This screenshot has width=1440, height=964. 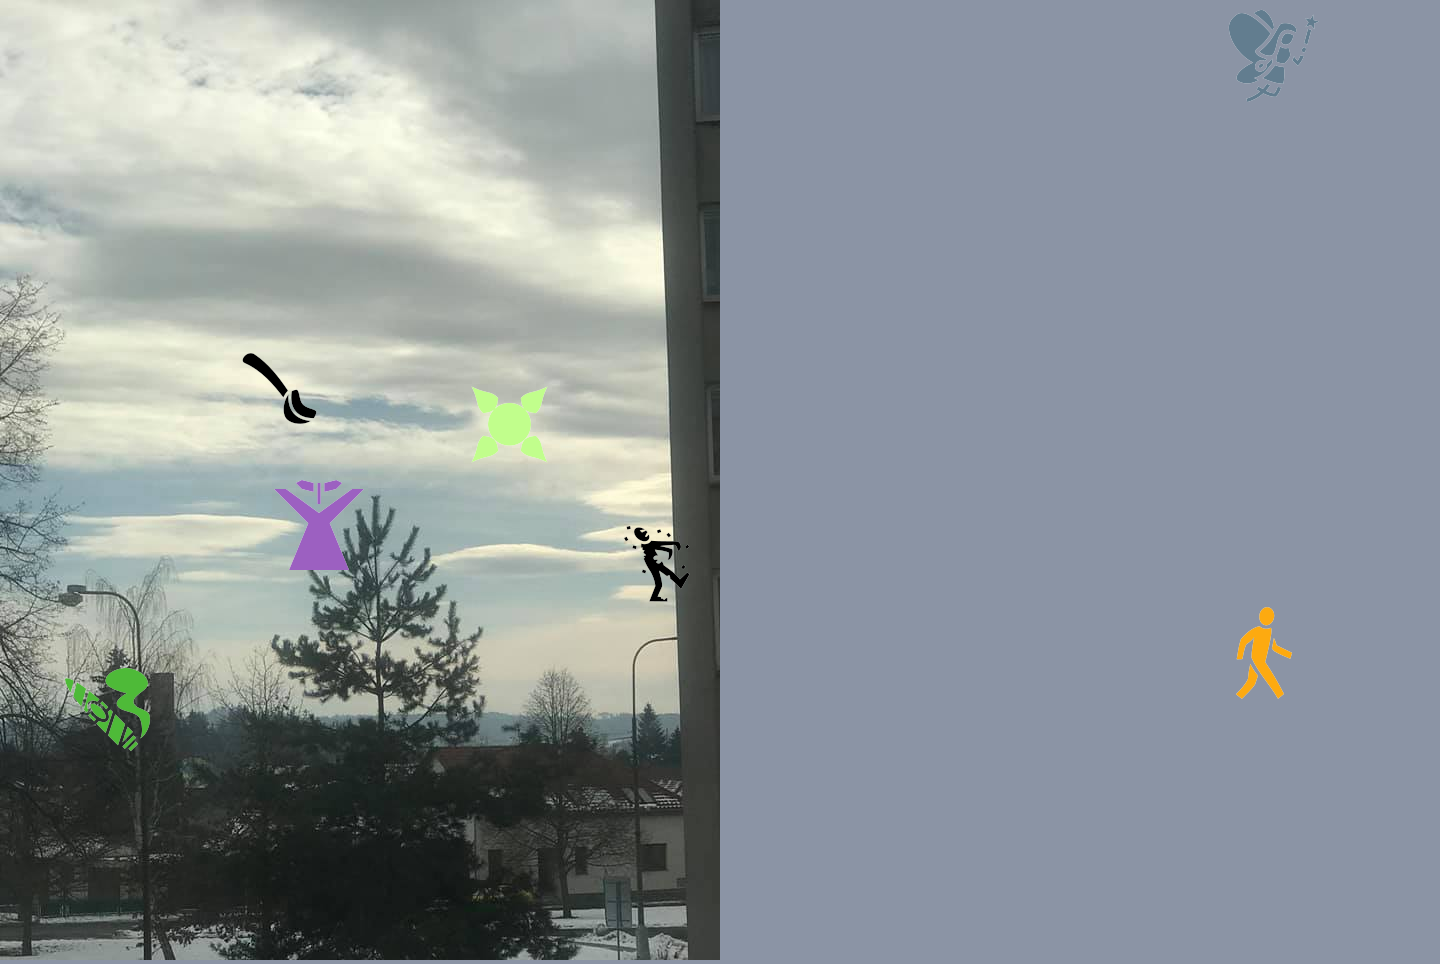 What do you see at coordinates (1264, 653) in the screenshot?
I see `switch to walking directions` at bounding box center [1264, 653].